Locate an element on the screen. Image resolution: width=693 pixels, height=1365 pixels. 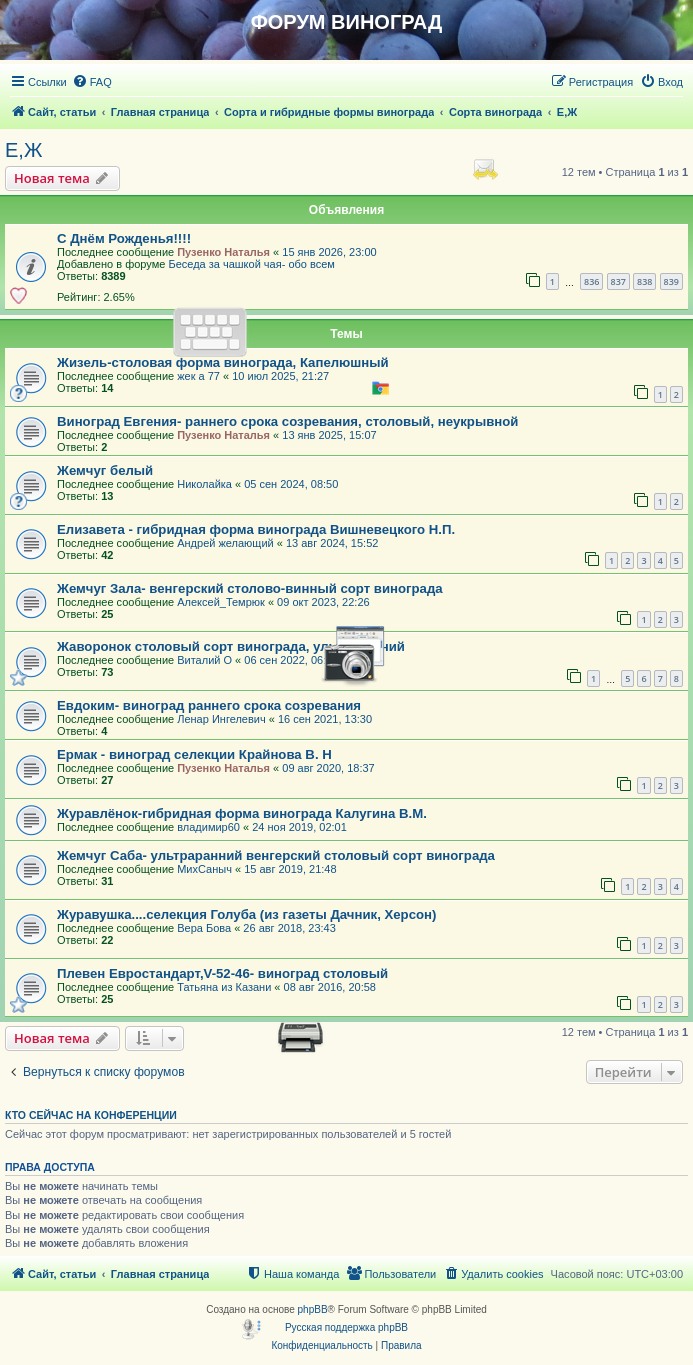
microphone input level is high is located at coordinates (251, 1329).